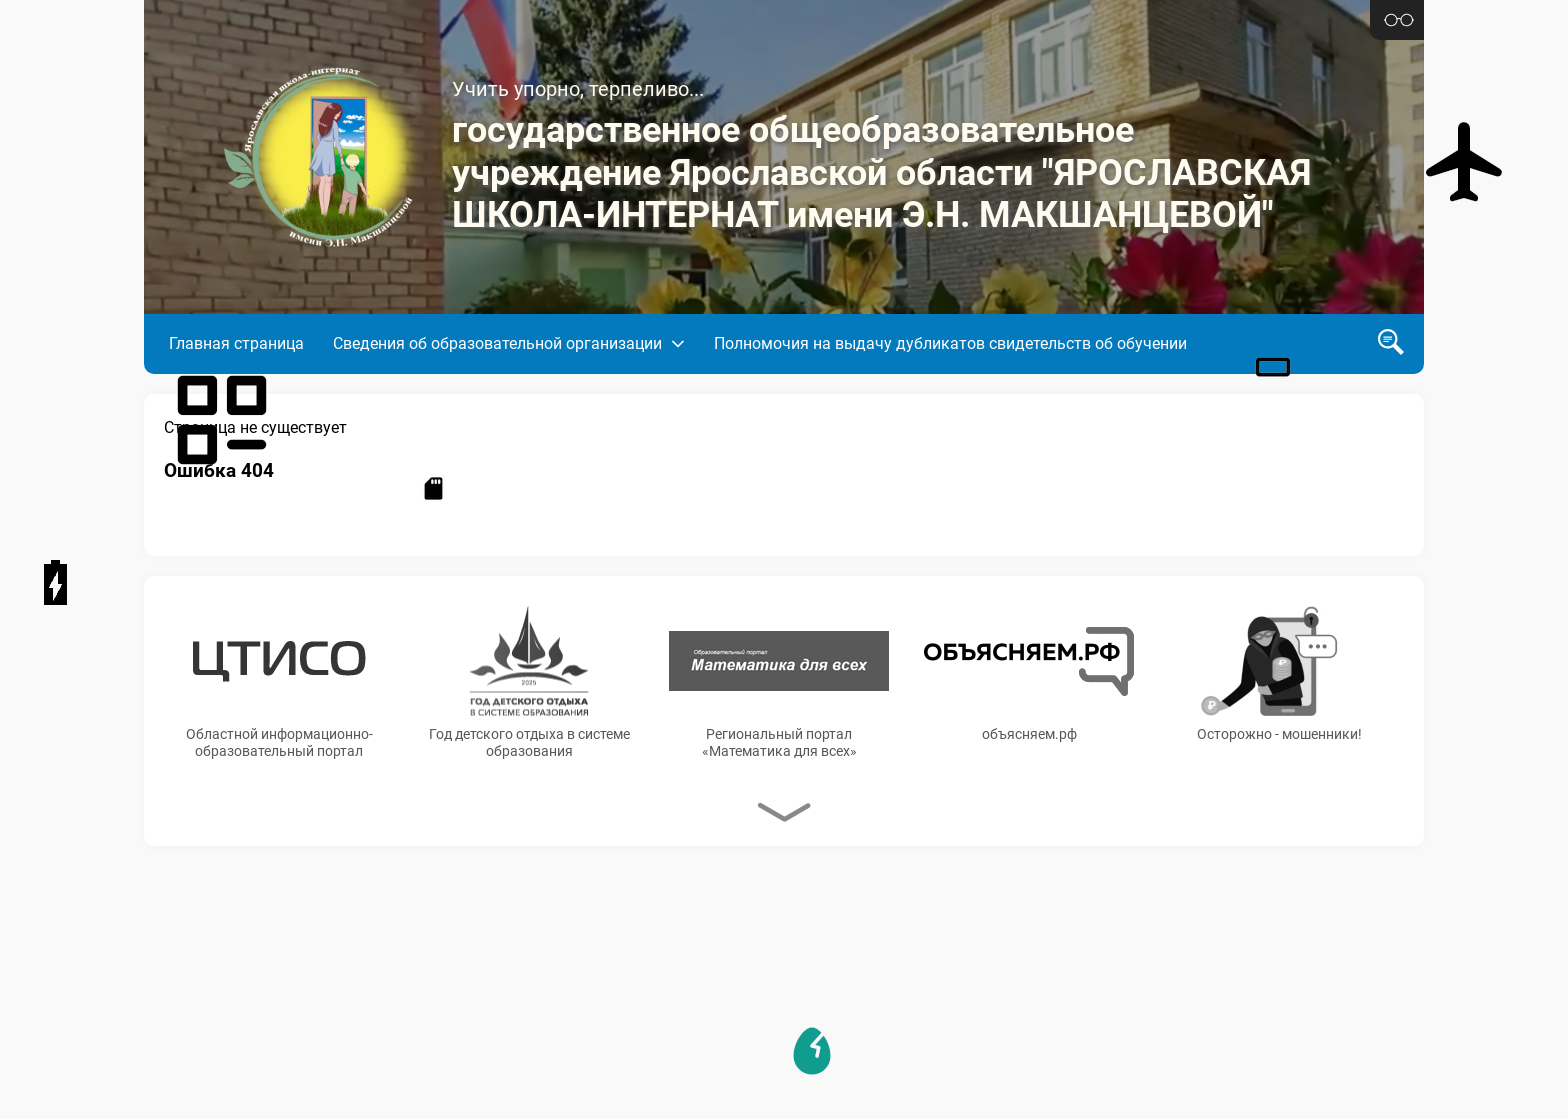 The height and width of the screenshot is (1119, 1568). What do you see at coordinates (433, 488) in the screenshot?
I see `access external storage or sd card` at bounding box center [433, 488].